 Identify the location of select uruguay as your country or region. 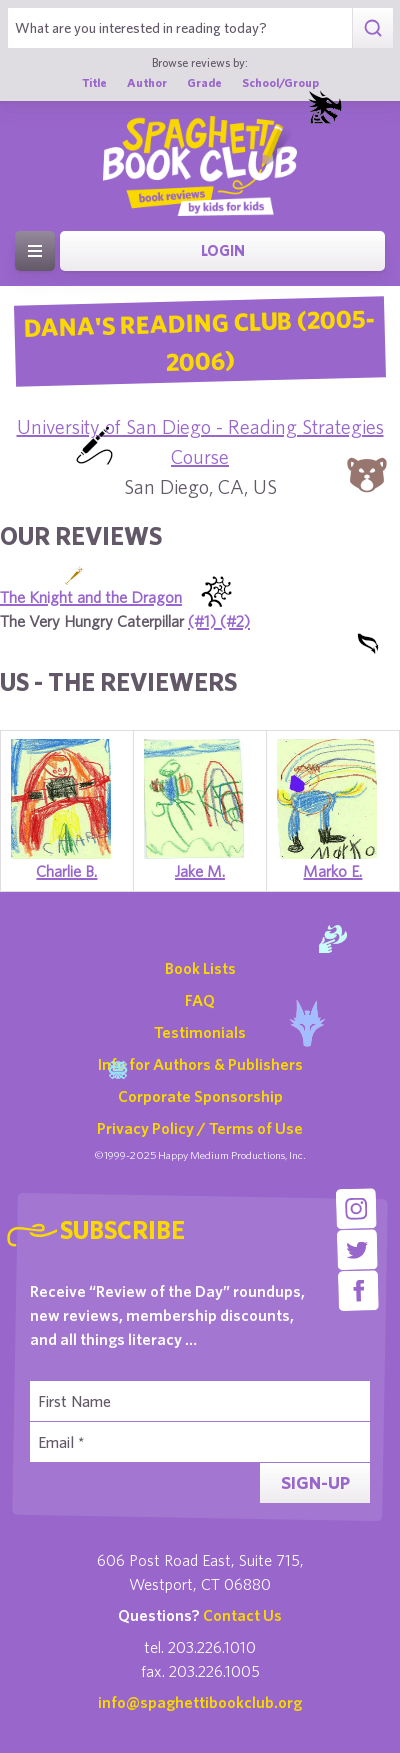
(297, 783).